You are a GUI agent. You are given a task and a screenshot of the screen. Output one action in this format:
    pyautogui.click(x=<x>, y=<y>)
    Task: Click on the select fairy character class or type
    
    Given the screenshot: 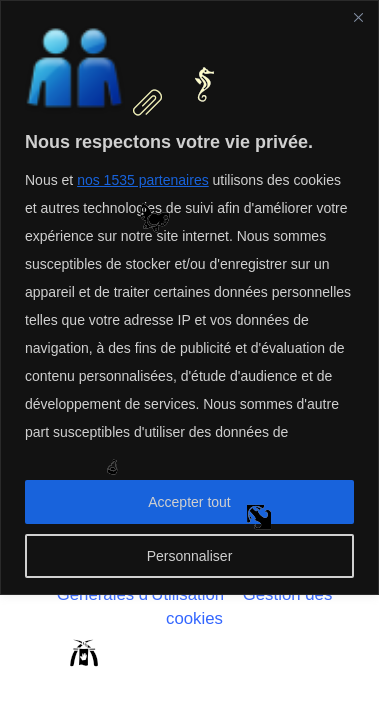 What is the action you would take?
    pyautogui.click(x=155, y=218)
    